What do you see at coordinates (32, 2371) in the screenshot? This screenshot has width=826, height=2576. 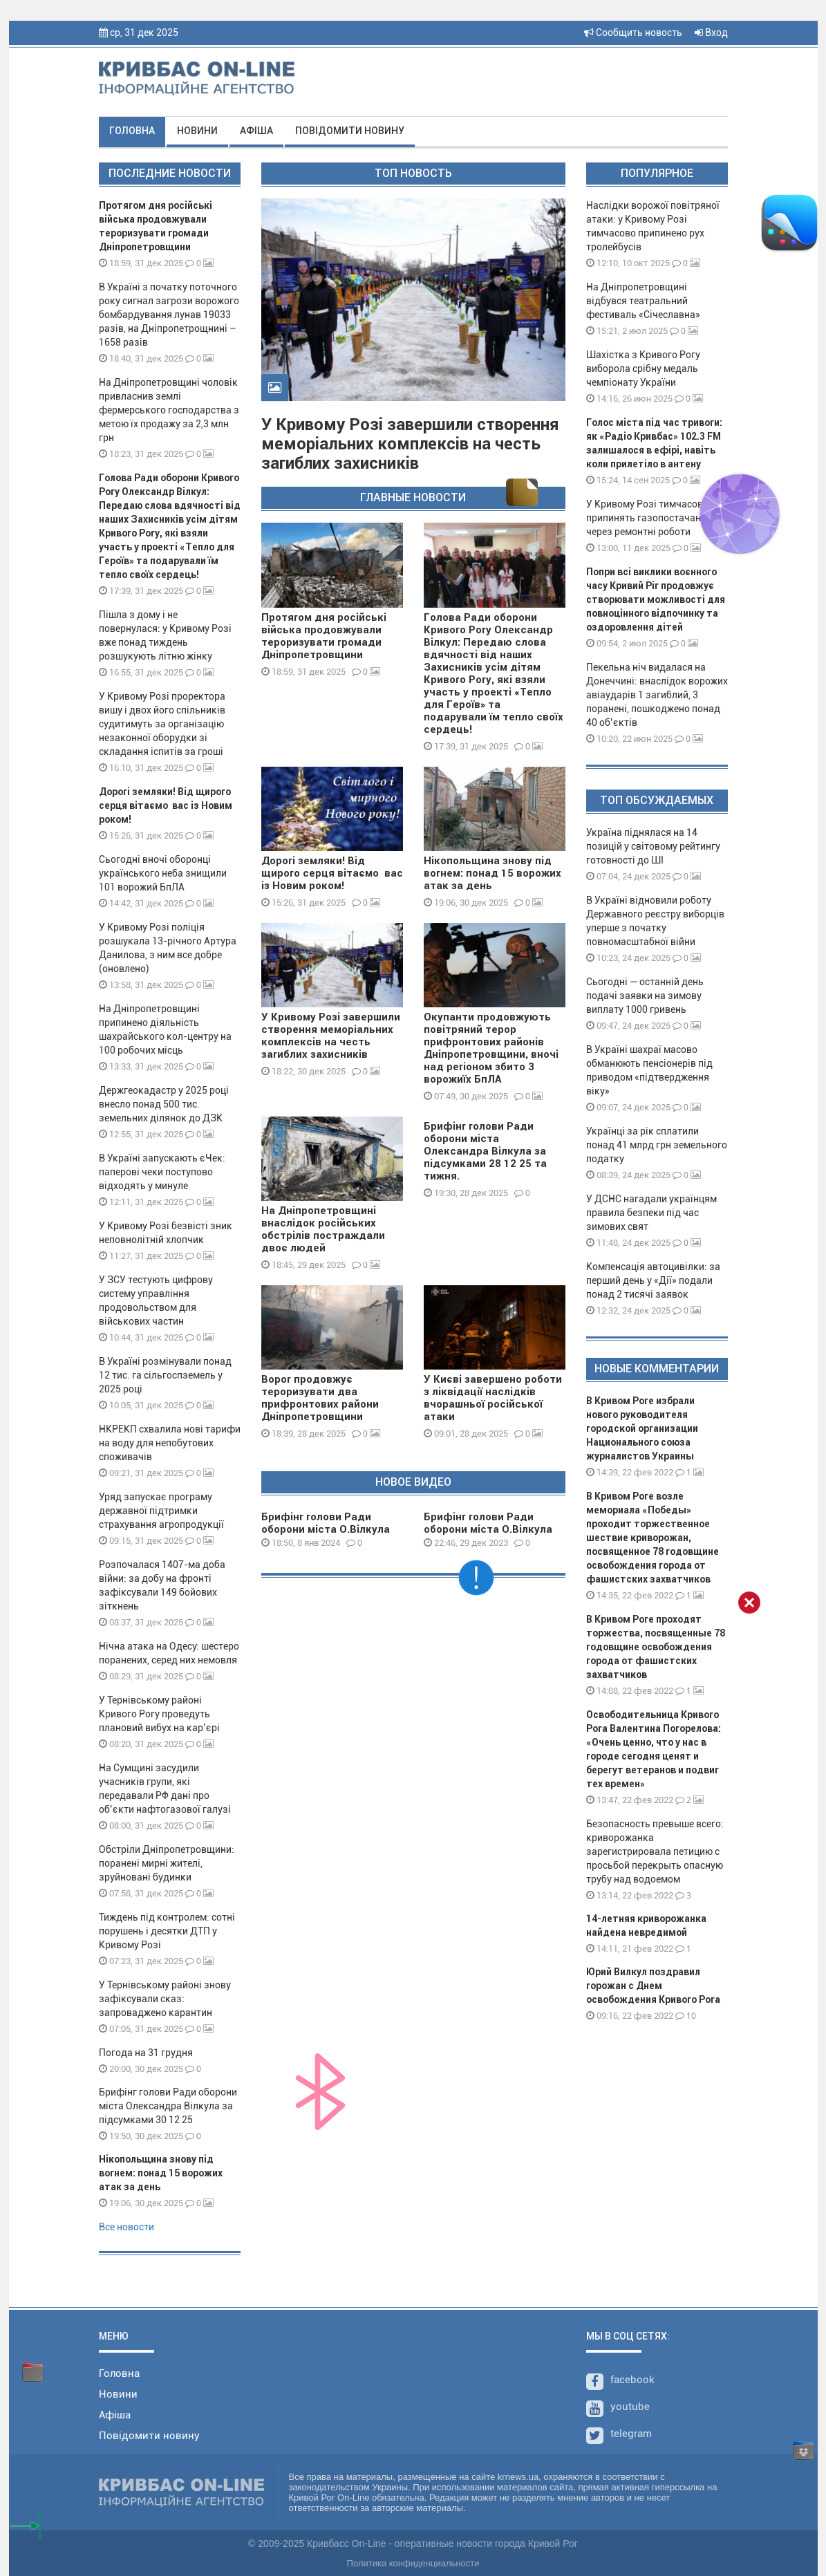 I see `open folder to view contents` at bounding box center [32, 2371].